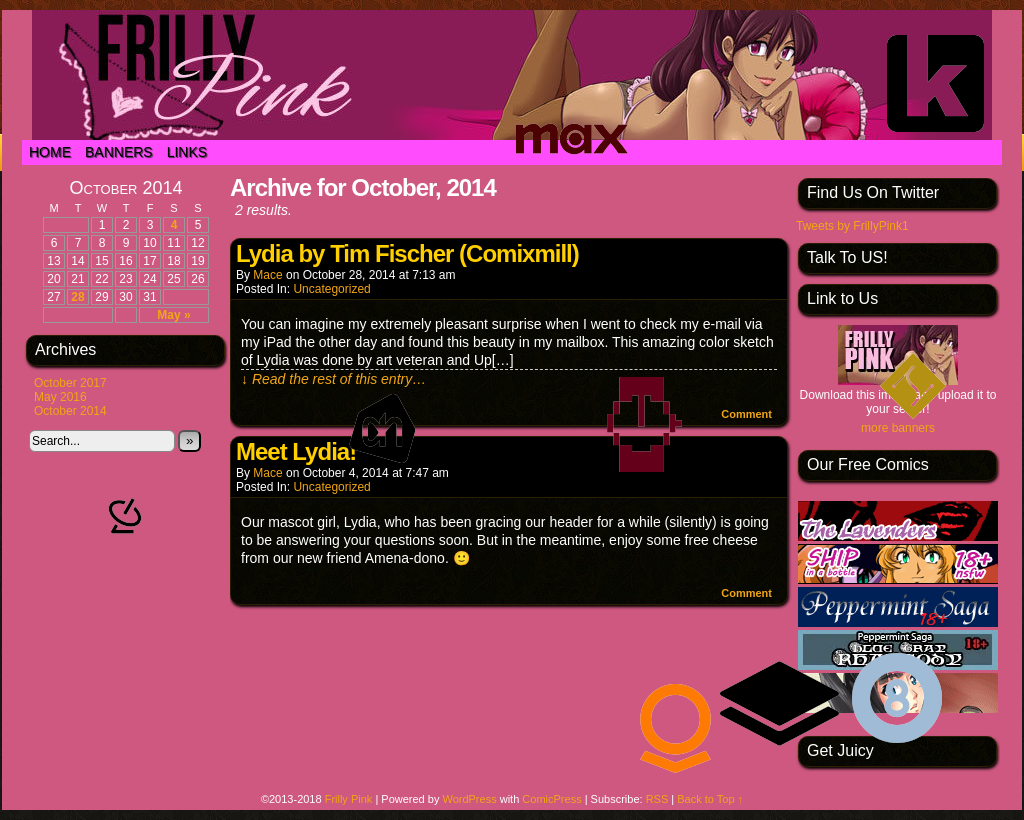 Image resolution: width=1024 pixels, height=820 pixels. What do you see at coordinates (779, 703) in the screenshot?
I see `open remove.bg background removal tool` at bounding box center [779, 703].